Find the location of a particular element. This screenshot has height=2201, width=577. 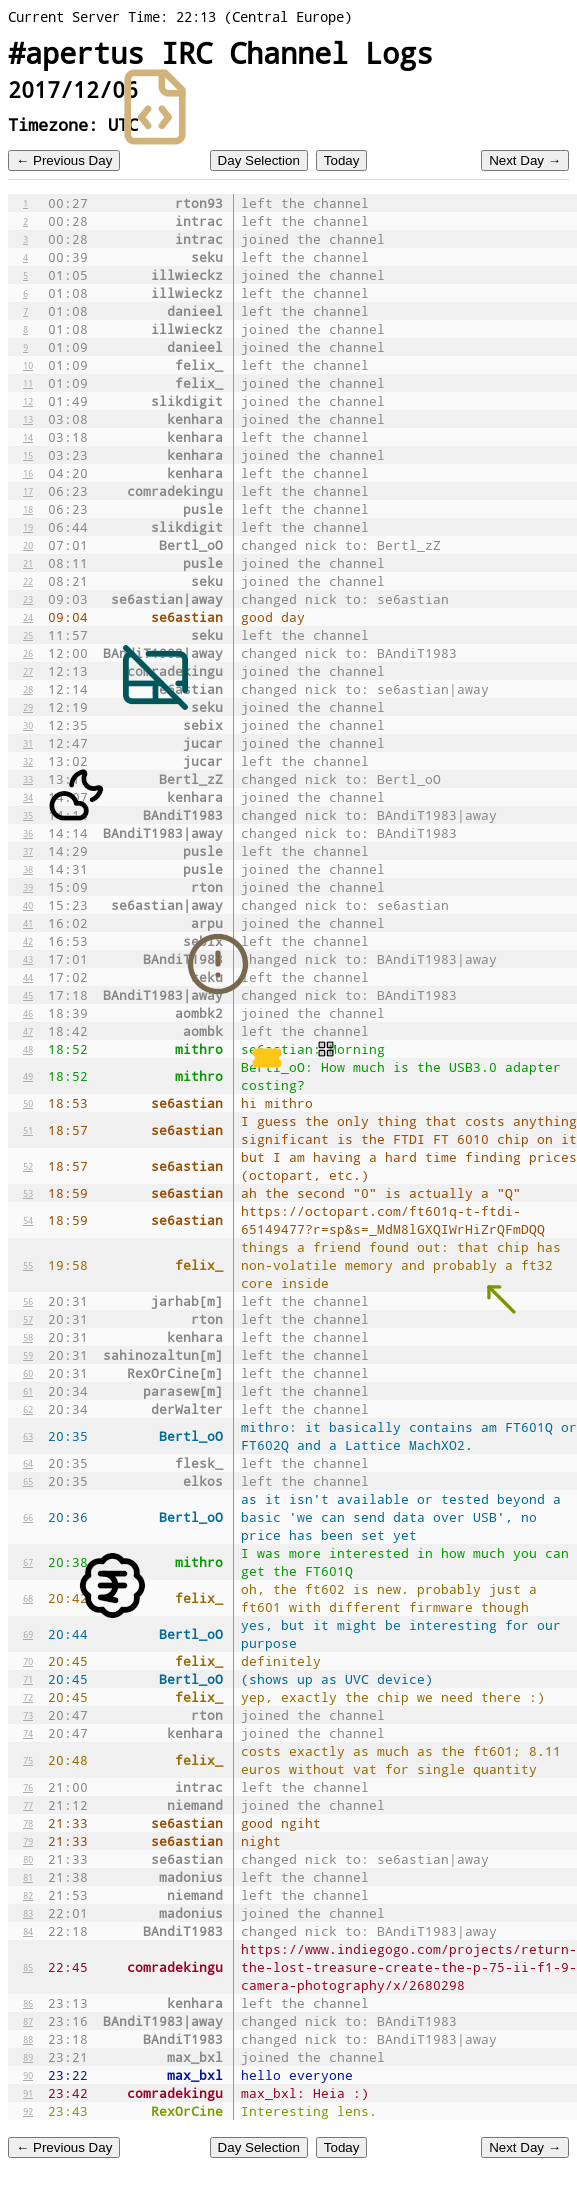

disable touchpad input is located at coordinates (155, 677).